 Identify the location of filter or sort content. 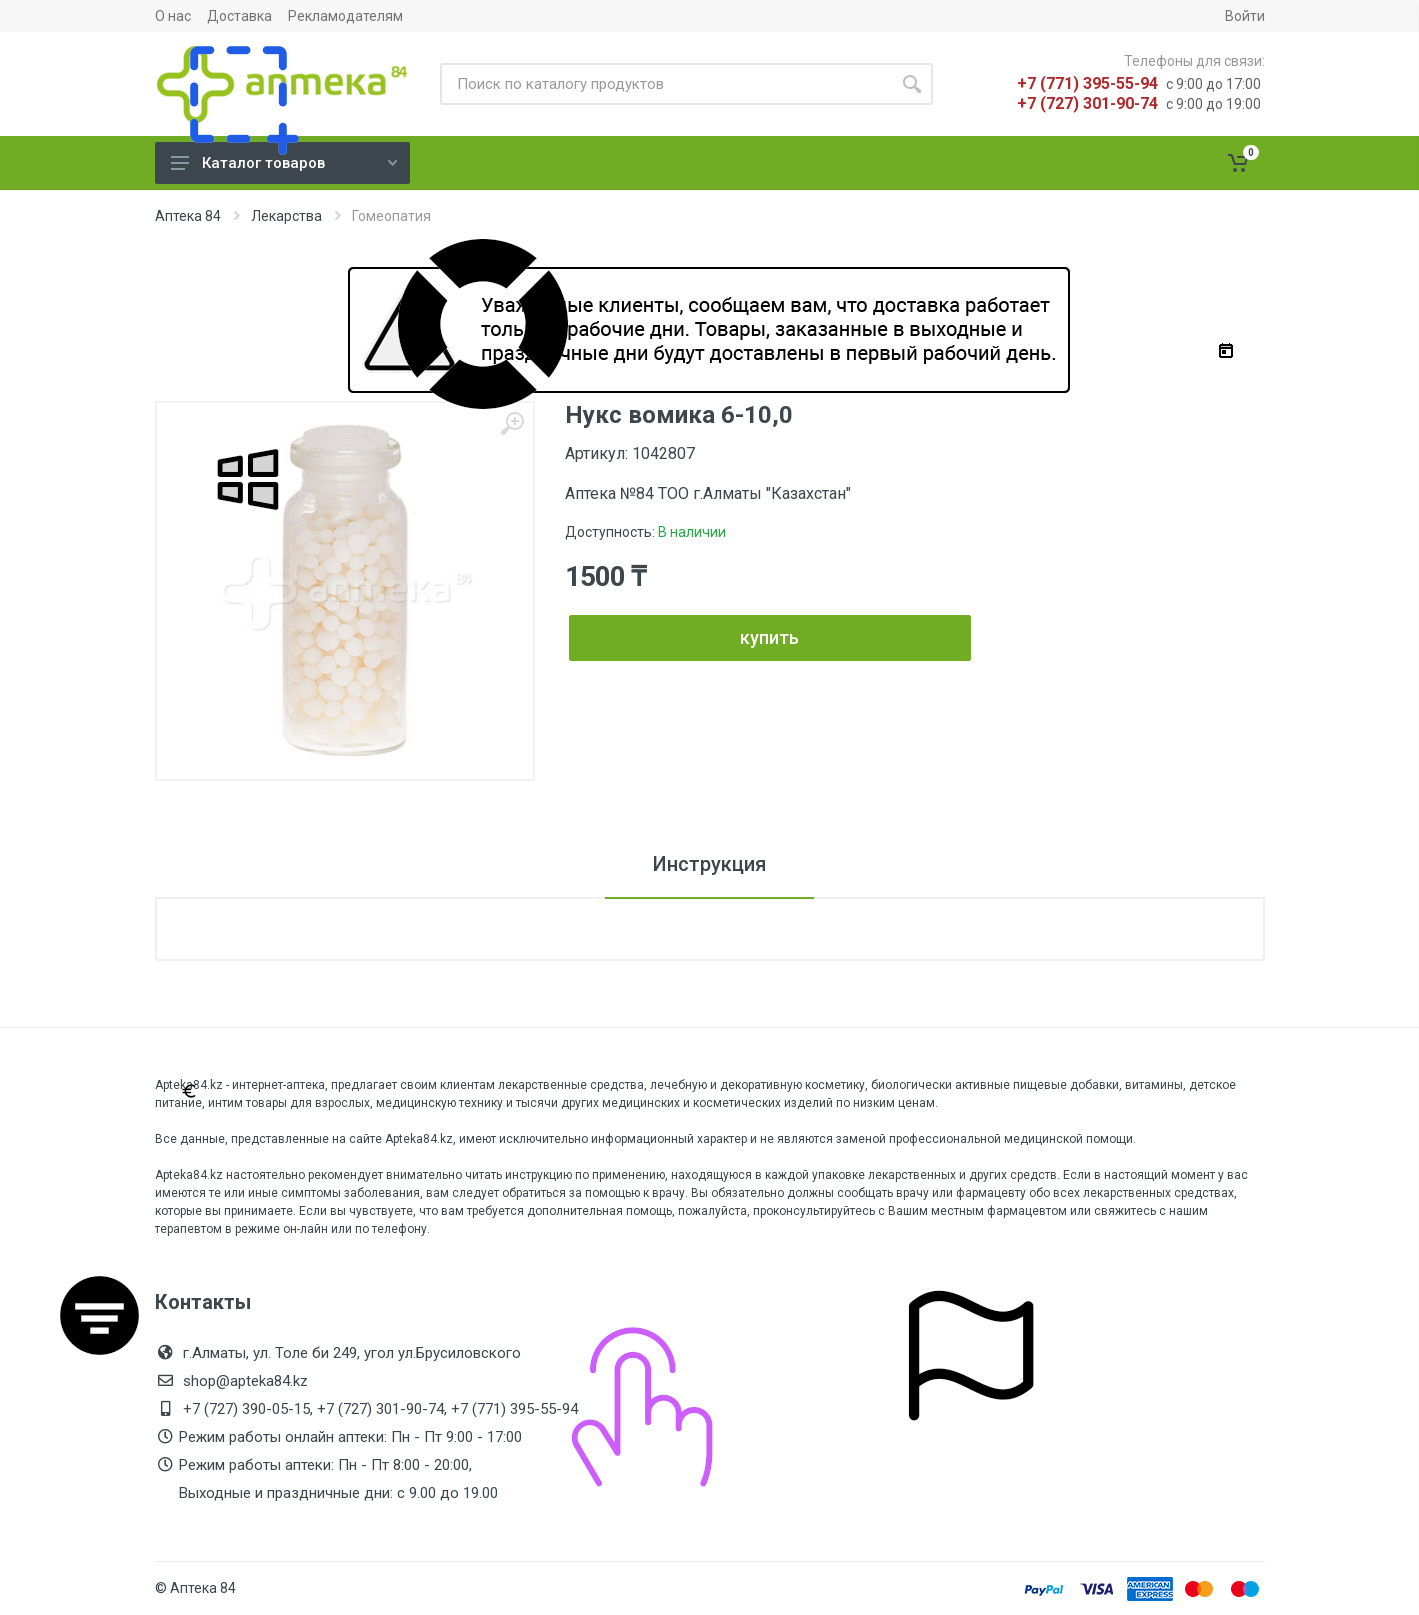
(99, 1315).